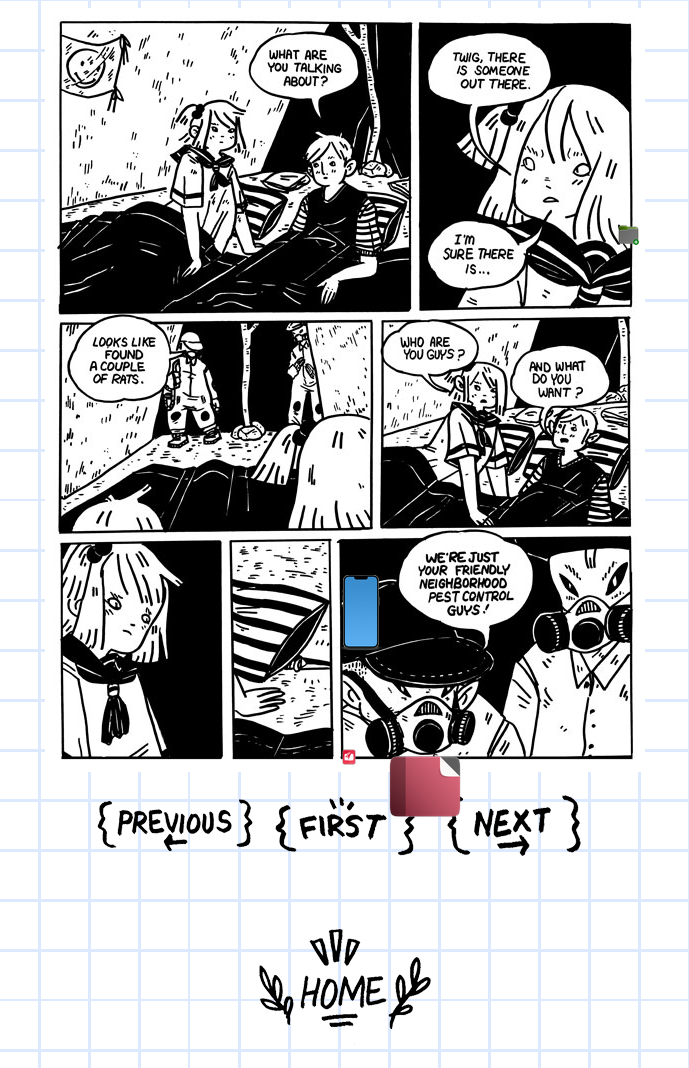 The width and height of the screenshot is (689, 1068). I want to click on iPhone 13 Pro device icon, so click(361, 613).